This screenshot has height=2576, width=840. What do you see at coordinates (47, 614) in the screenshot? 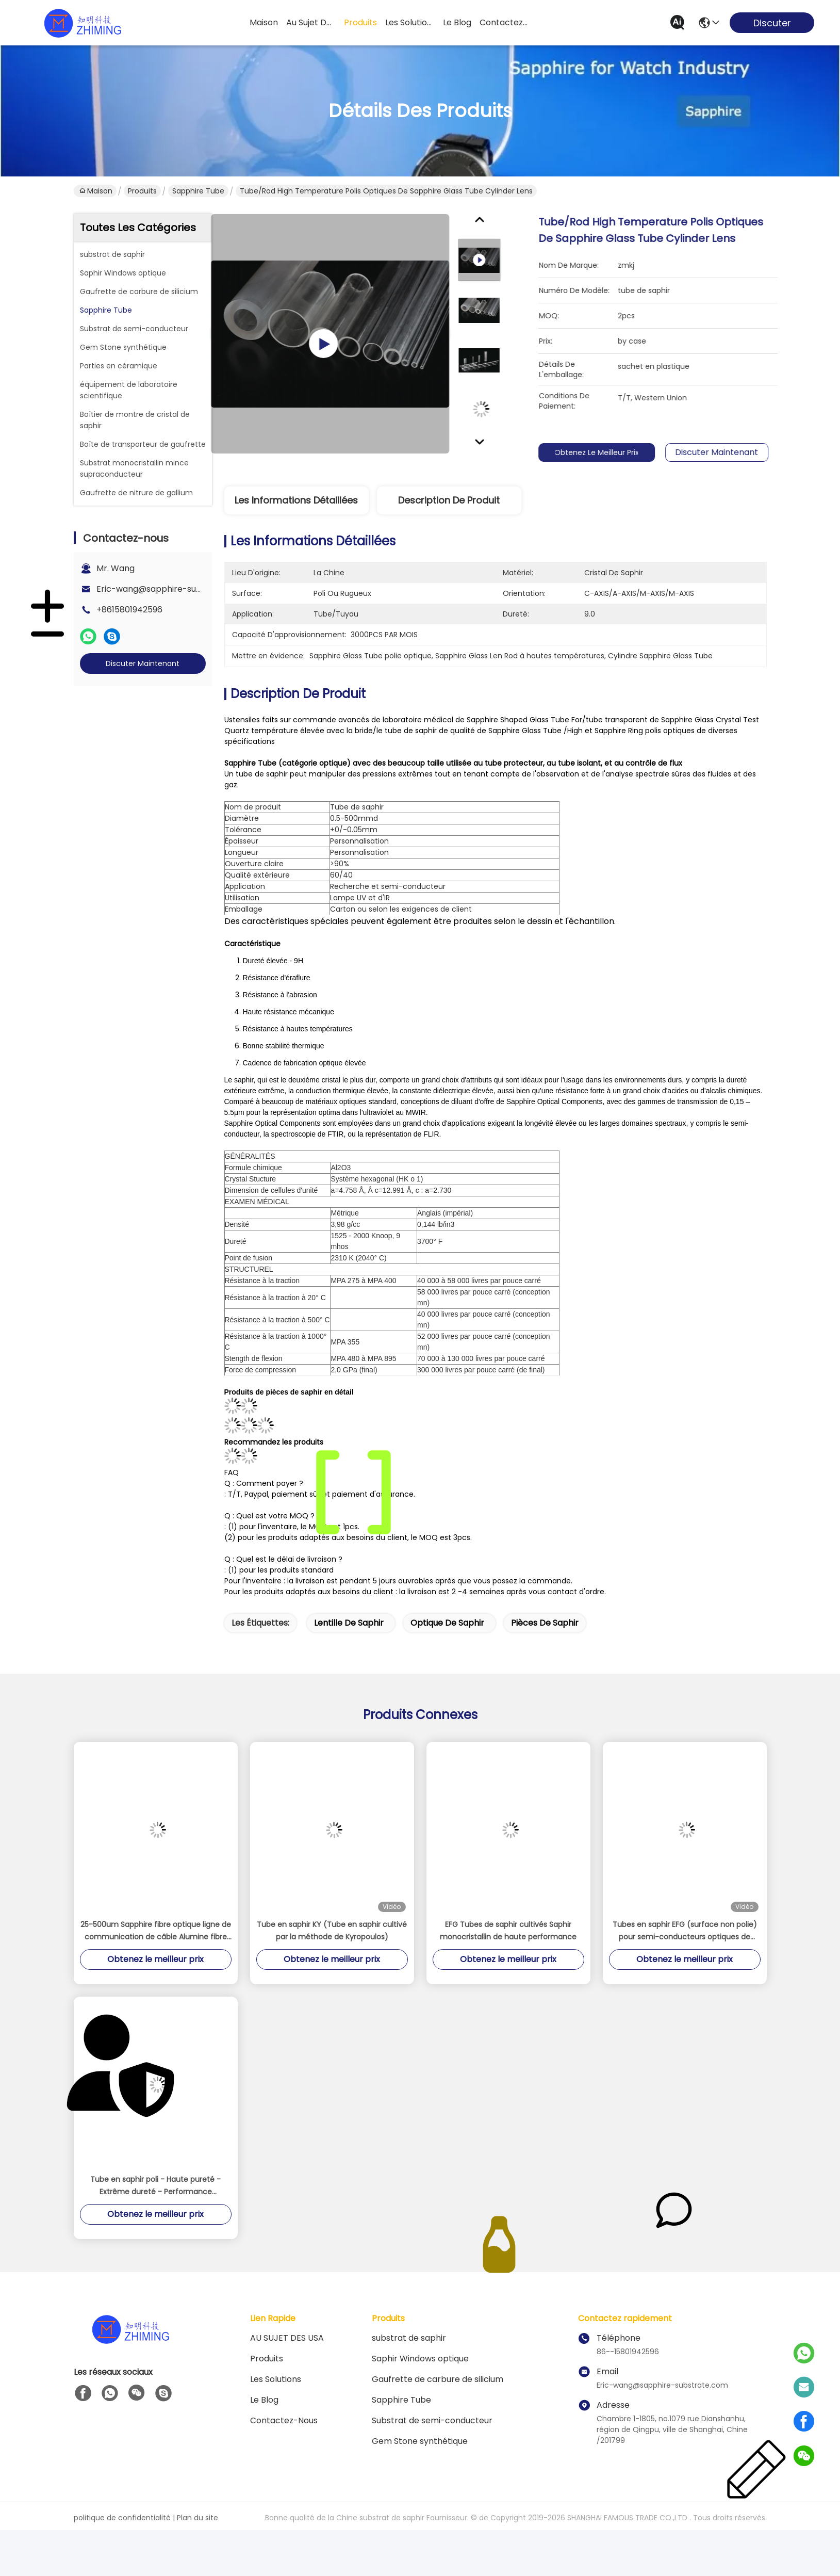
I see `view code differences or changes` at bounding box center [47, 614].